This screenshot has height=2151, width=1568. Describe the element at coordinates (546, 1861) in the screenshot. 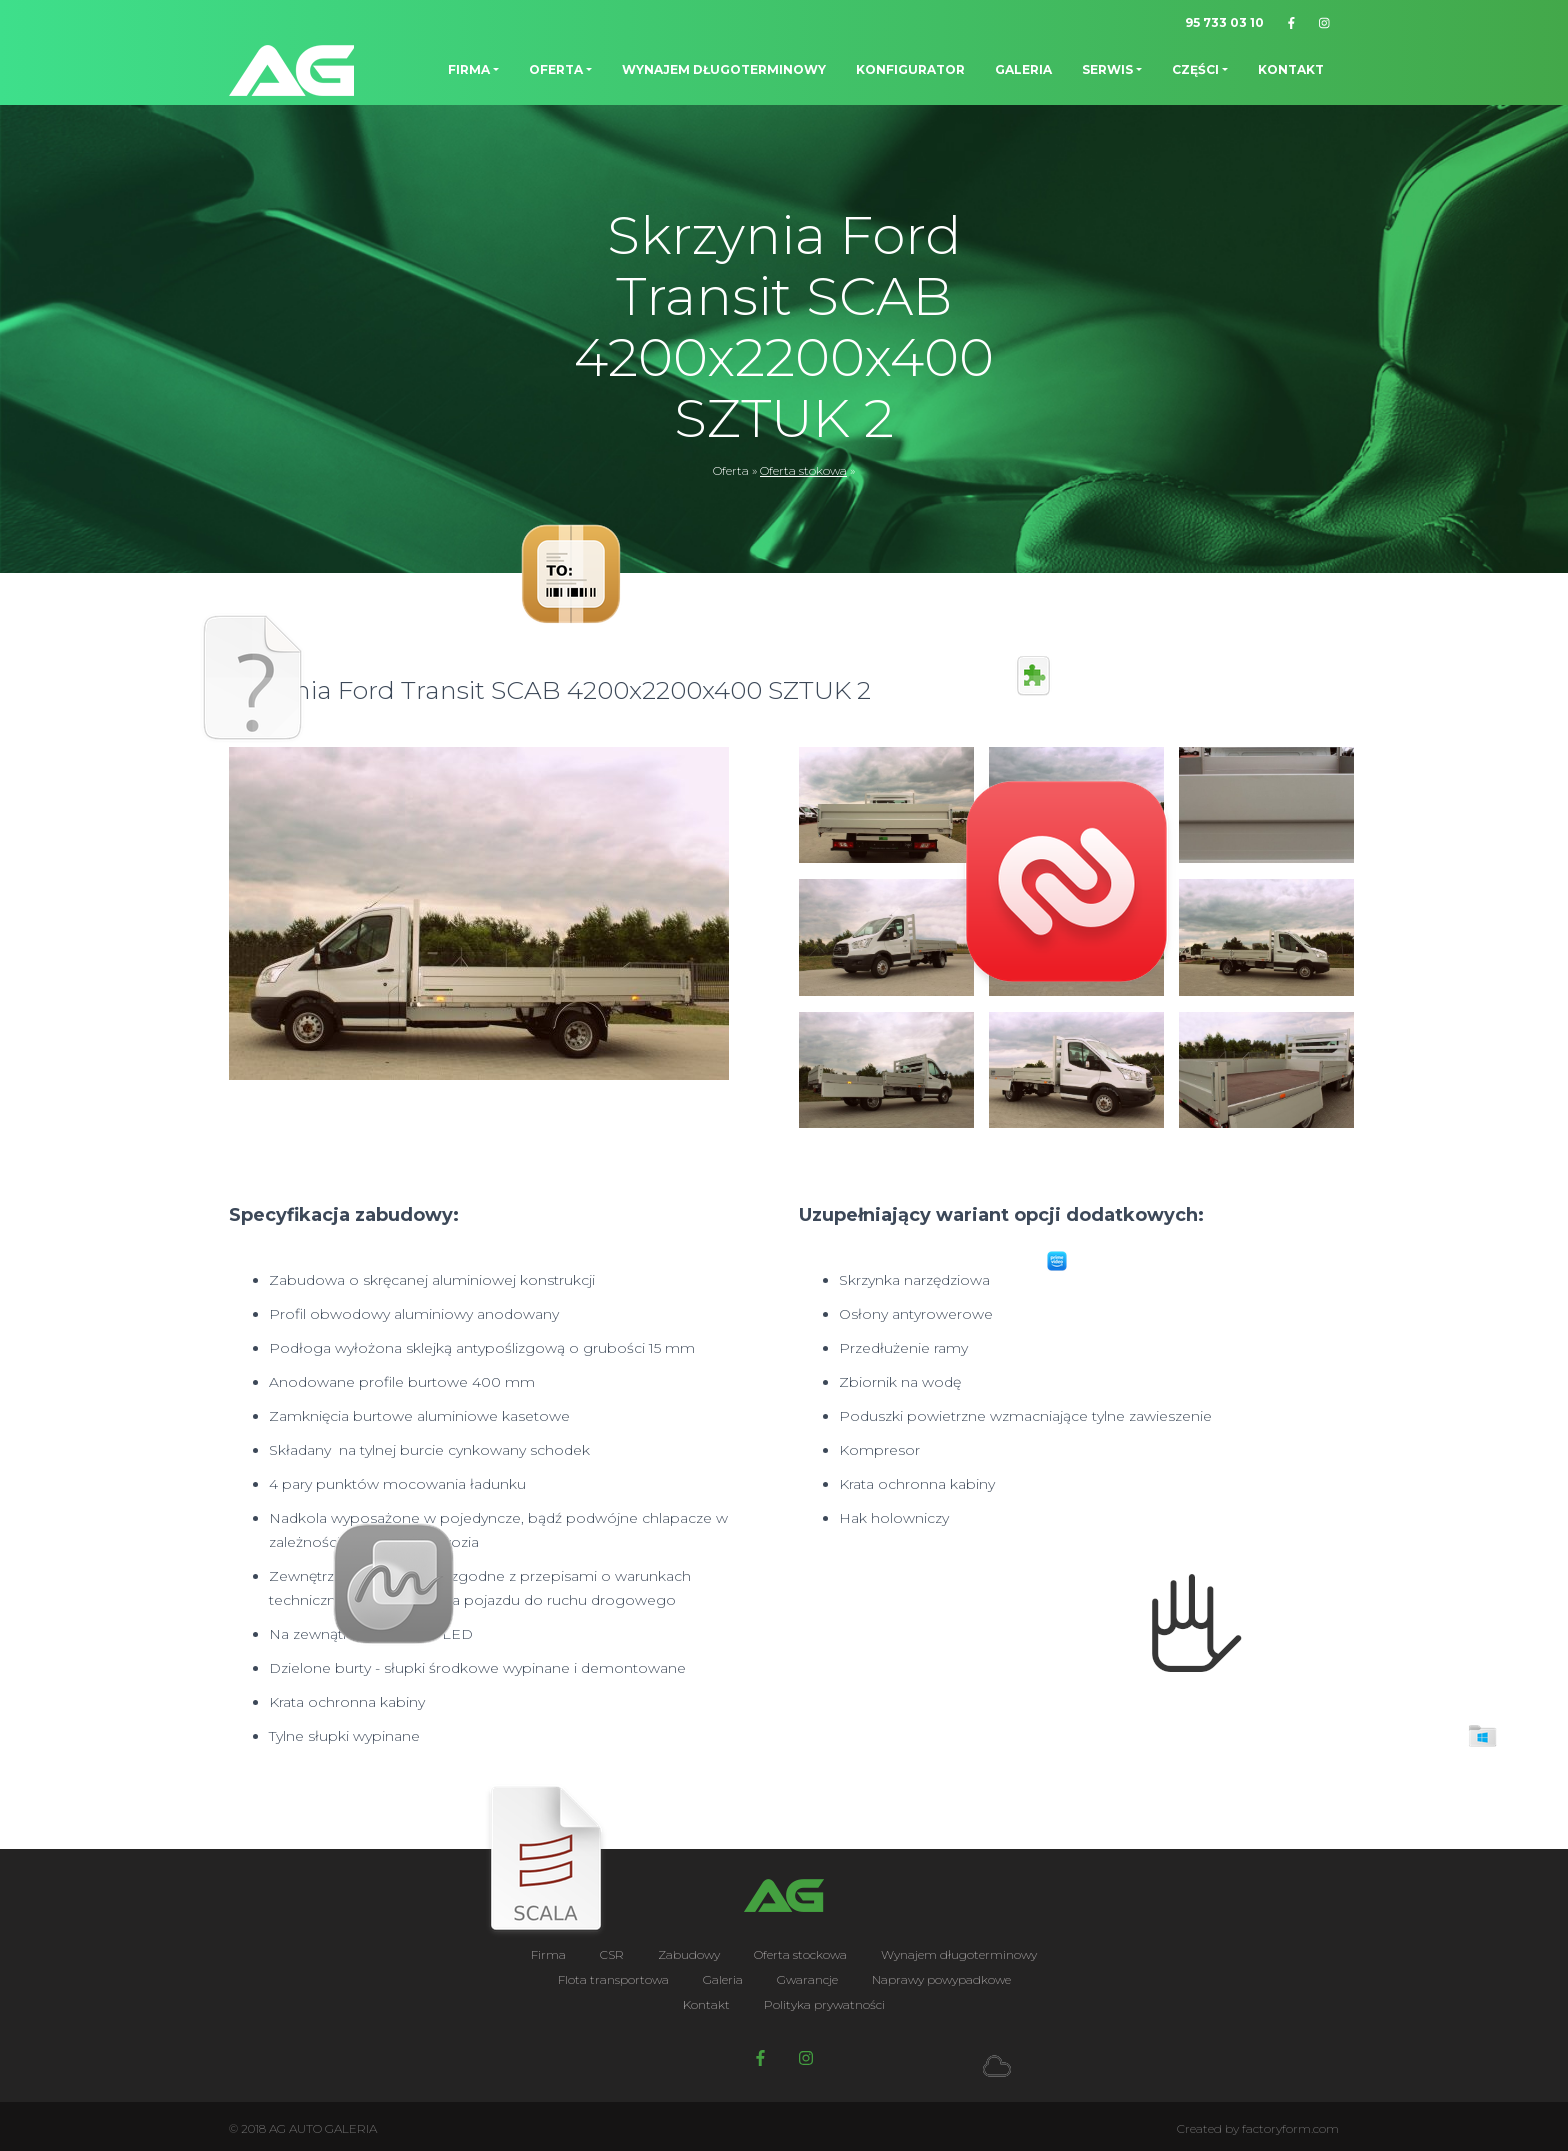

I see `a scala source code file` at that location.